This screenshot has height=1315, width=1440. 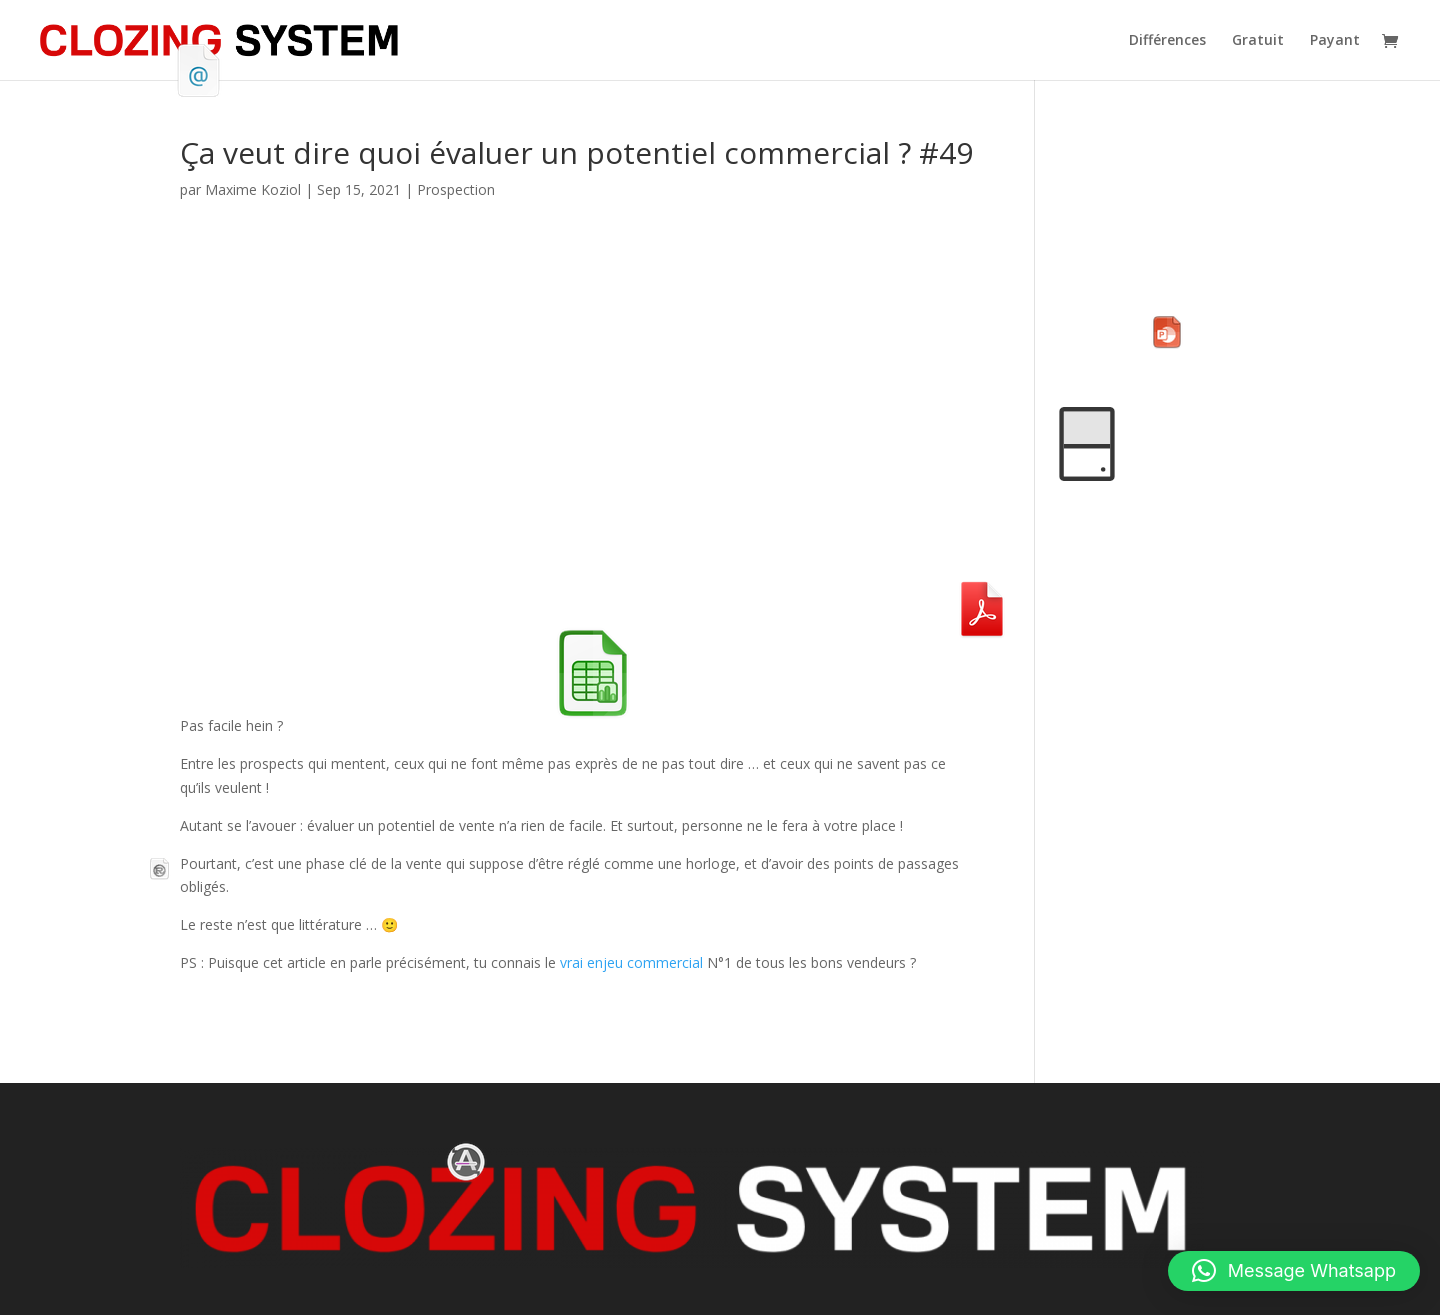 What do you see at coordinates (159, 868) in the screenshot?
I see `a rust programming language source file` at bounding box center [159, 868].